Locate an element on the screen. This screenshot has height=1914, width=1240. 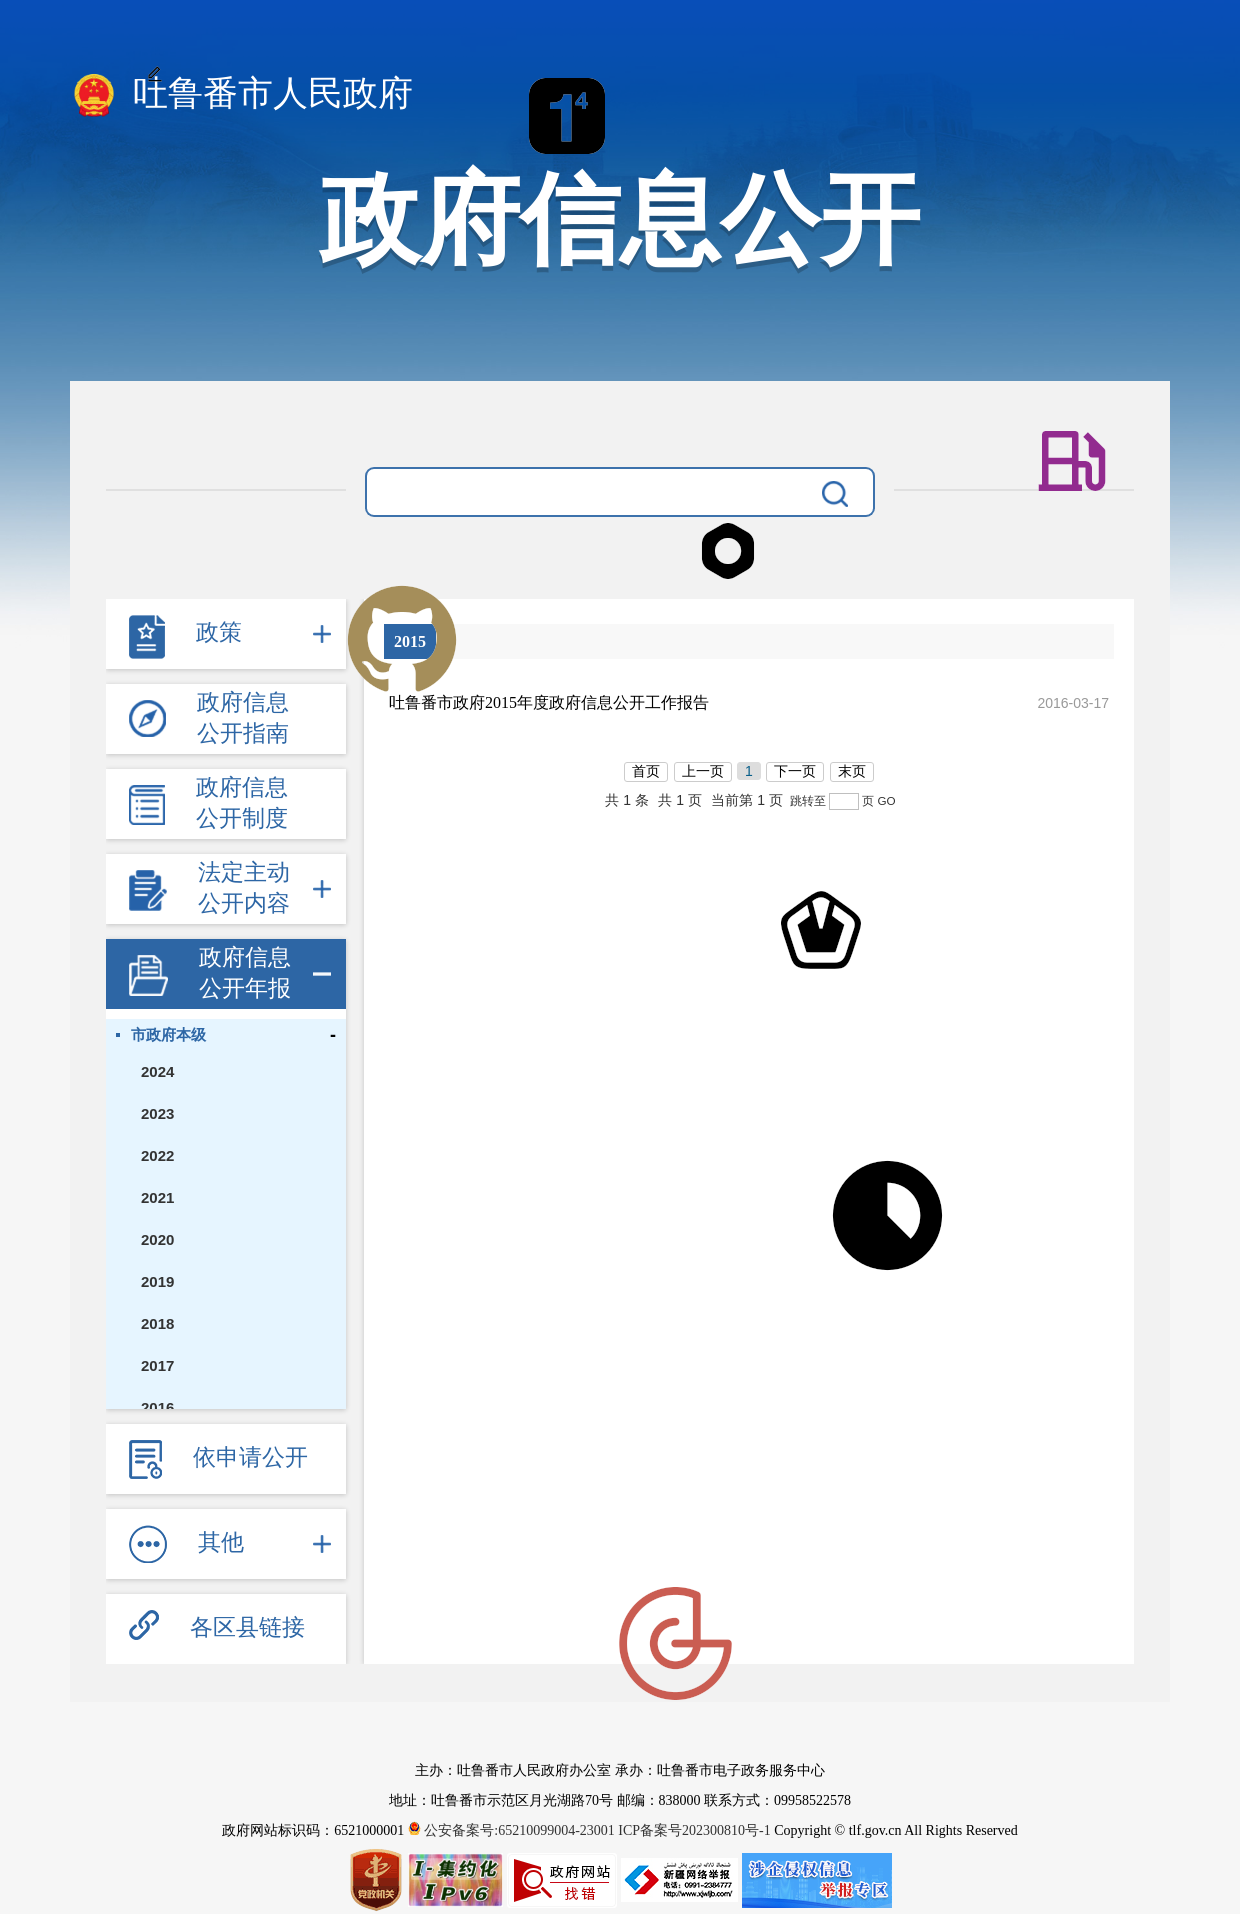
edit content or text is located at coordinates (155, 74).